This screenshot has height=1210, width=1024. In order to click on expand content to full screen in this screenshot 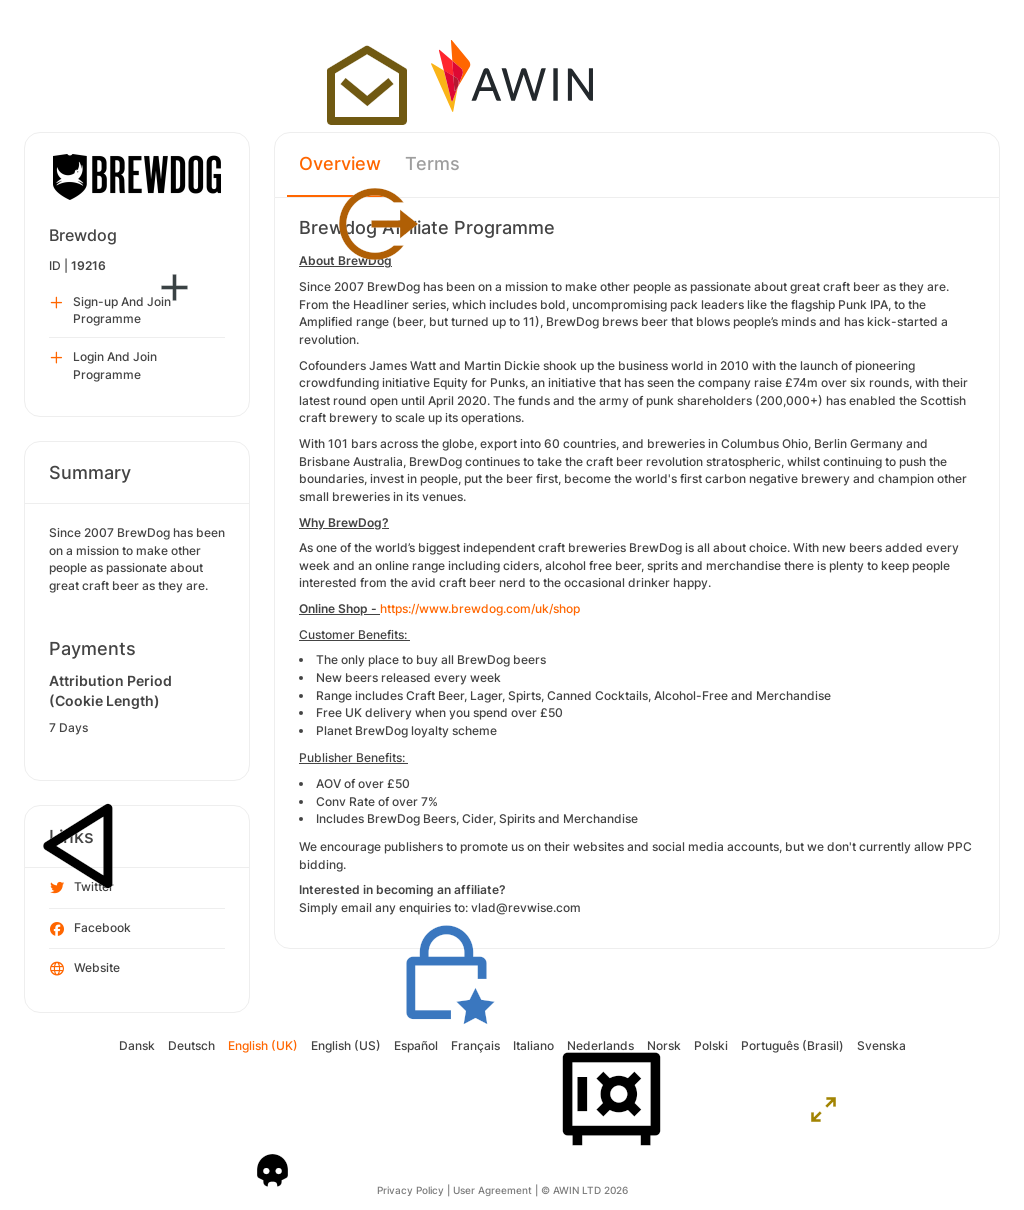, I will do `click(823, 1109)`.